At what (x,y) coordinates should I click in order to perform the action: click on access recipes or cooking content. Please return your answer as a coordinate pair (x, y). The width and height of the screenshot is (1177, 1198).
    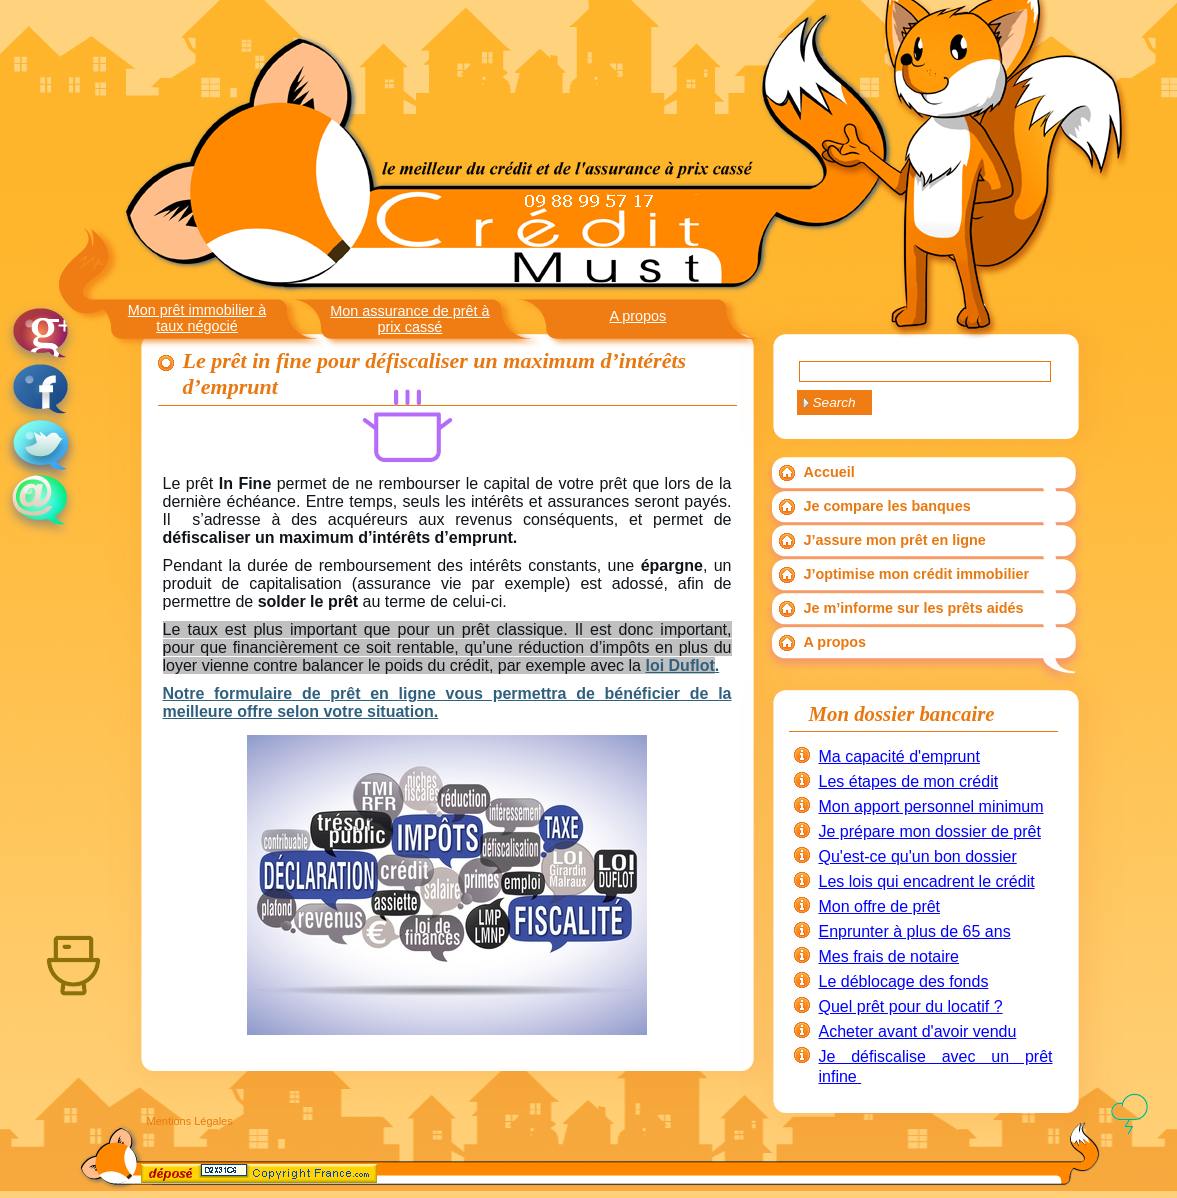
    Looking at the image, I should click on (407, 431).